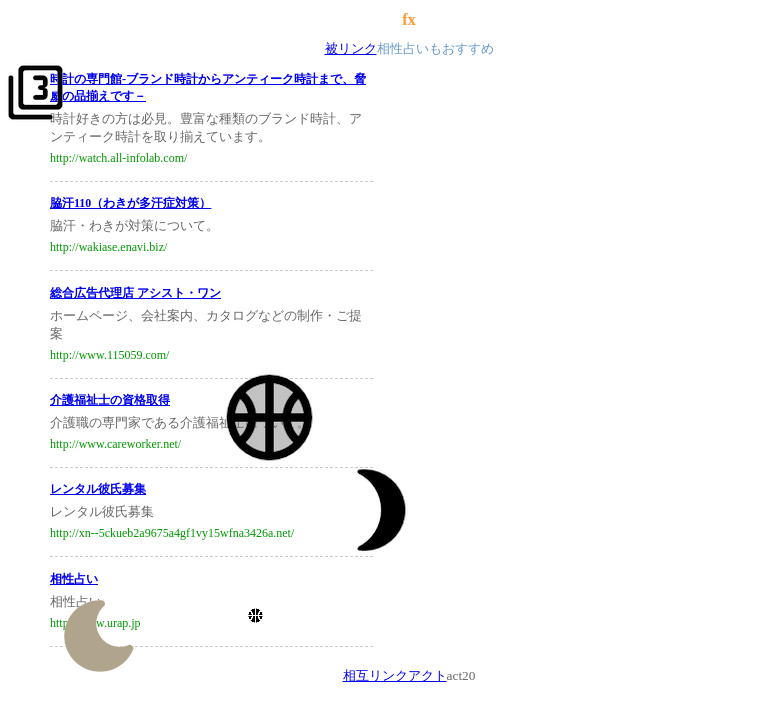 The image size is (768, 720). I want to click on enable dark mode, so click(100, 636).